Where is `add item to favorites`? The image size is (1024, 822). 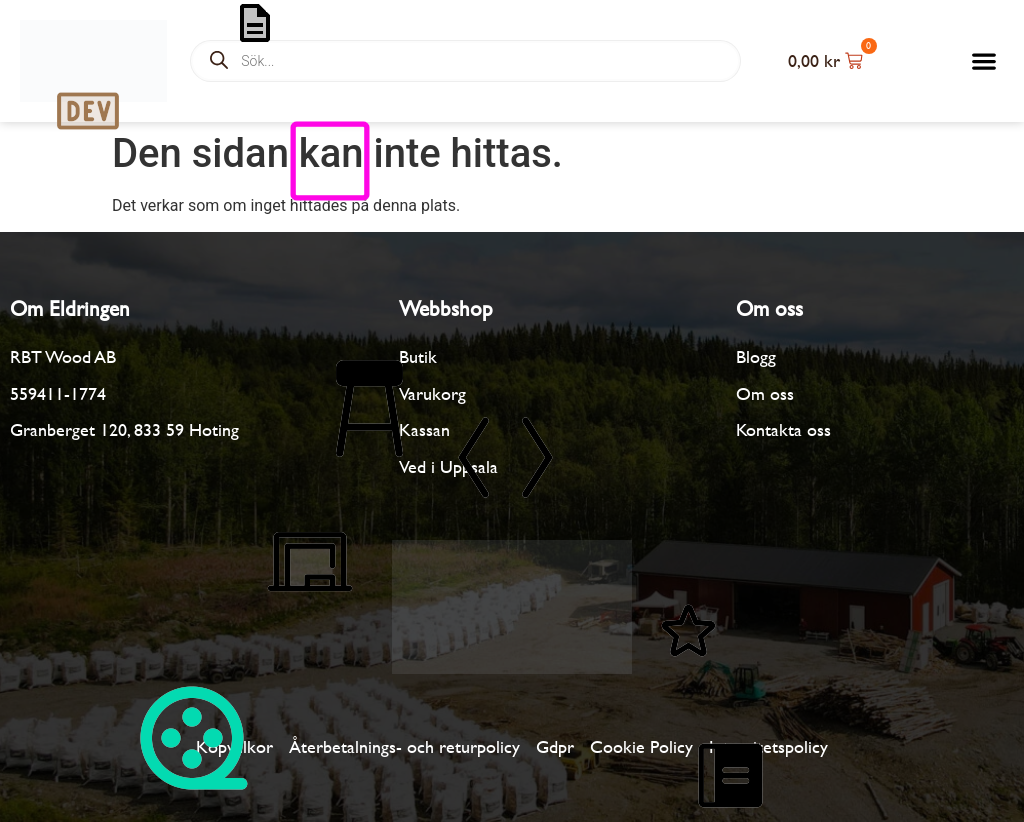 add item to favorites is located at coordinates (688, 631).